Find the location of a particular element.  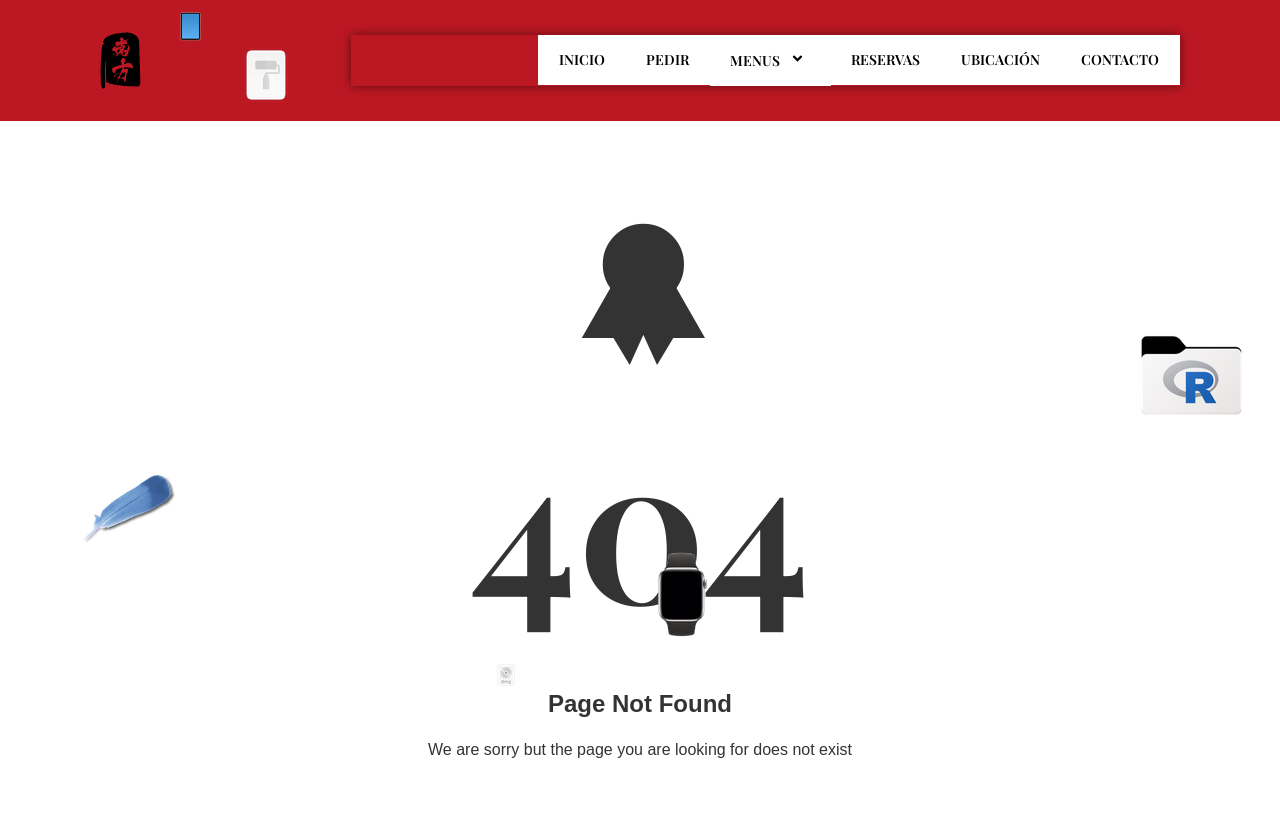

apple watch series 6 device icon is located at coordinates (681, 594).